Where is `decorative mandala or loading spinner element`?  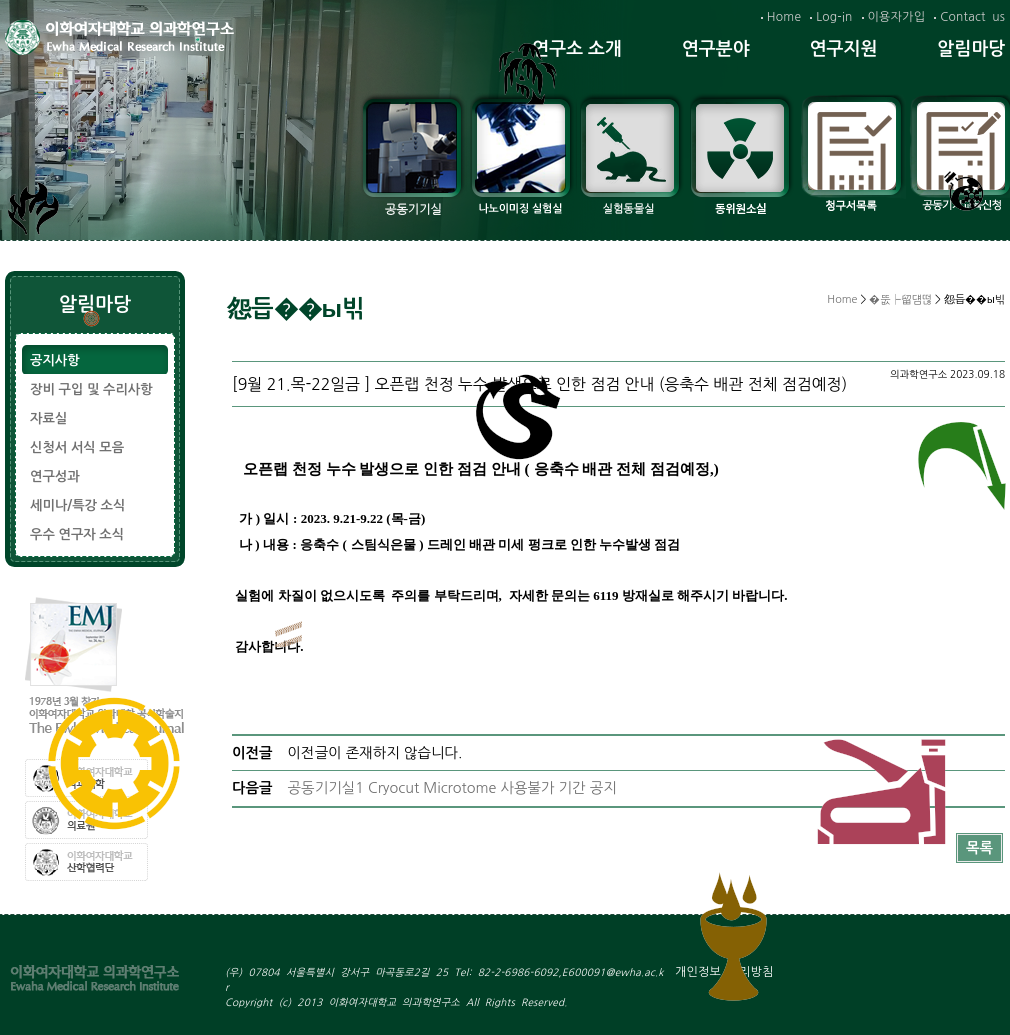 decorative mandala or loading spinner element is located at coordinates (91, 318).